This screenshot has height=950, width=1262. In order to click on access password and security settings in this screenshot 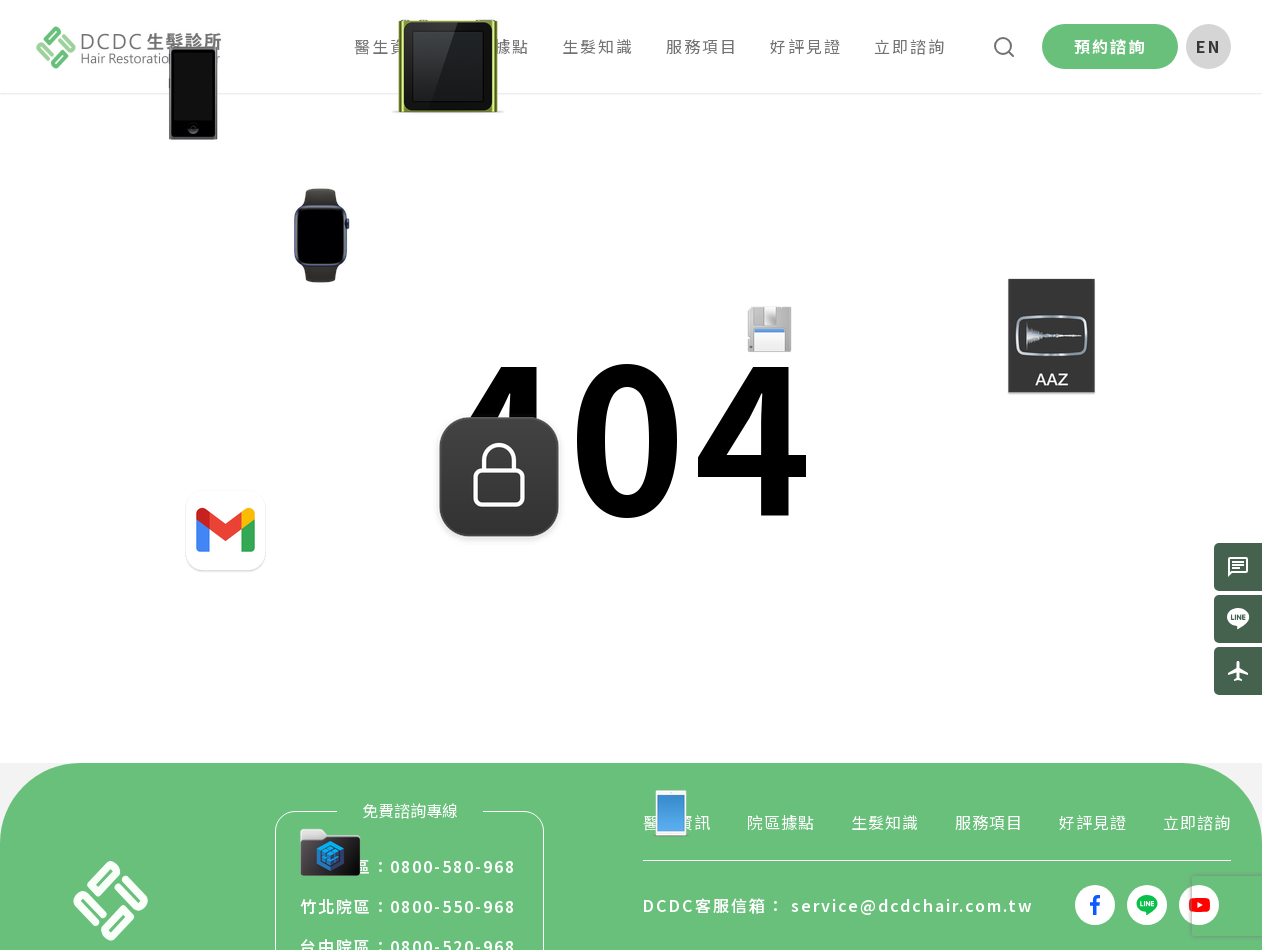, I will do `click(499, 479)`.